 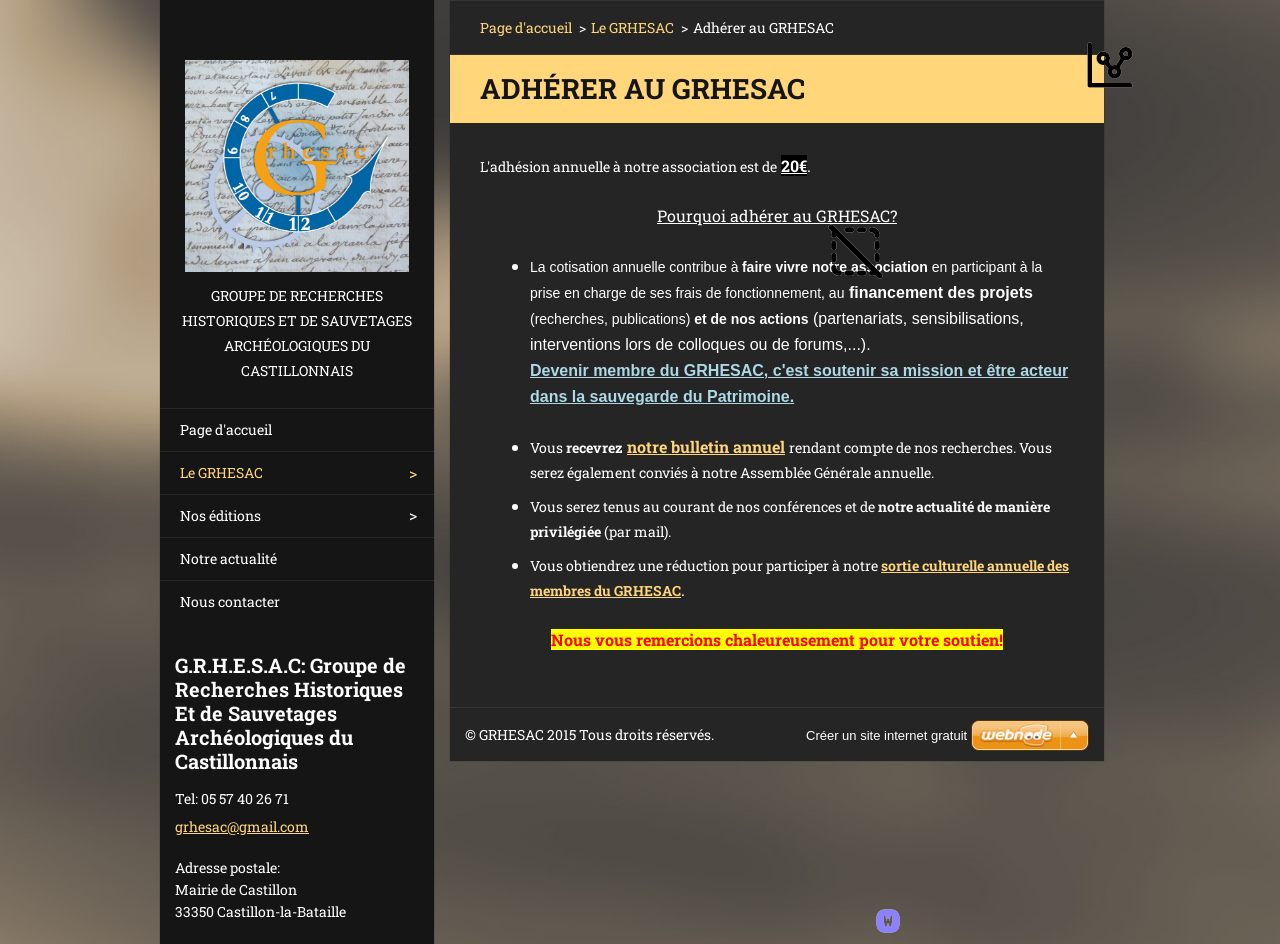 What do you see at coordinates (888, 921) in the screenshot?
I see `app icon for a service or brand starting with "W"` at bounding box center [888, 921].